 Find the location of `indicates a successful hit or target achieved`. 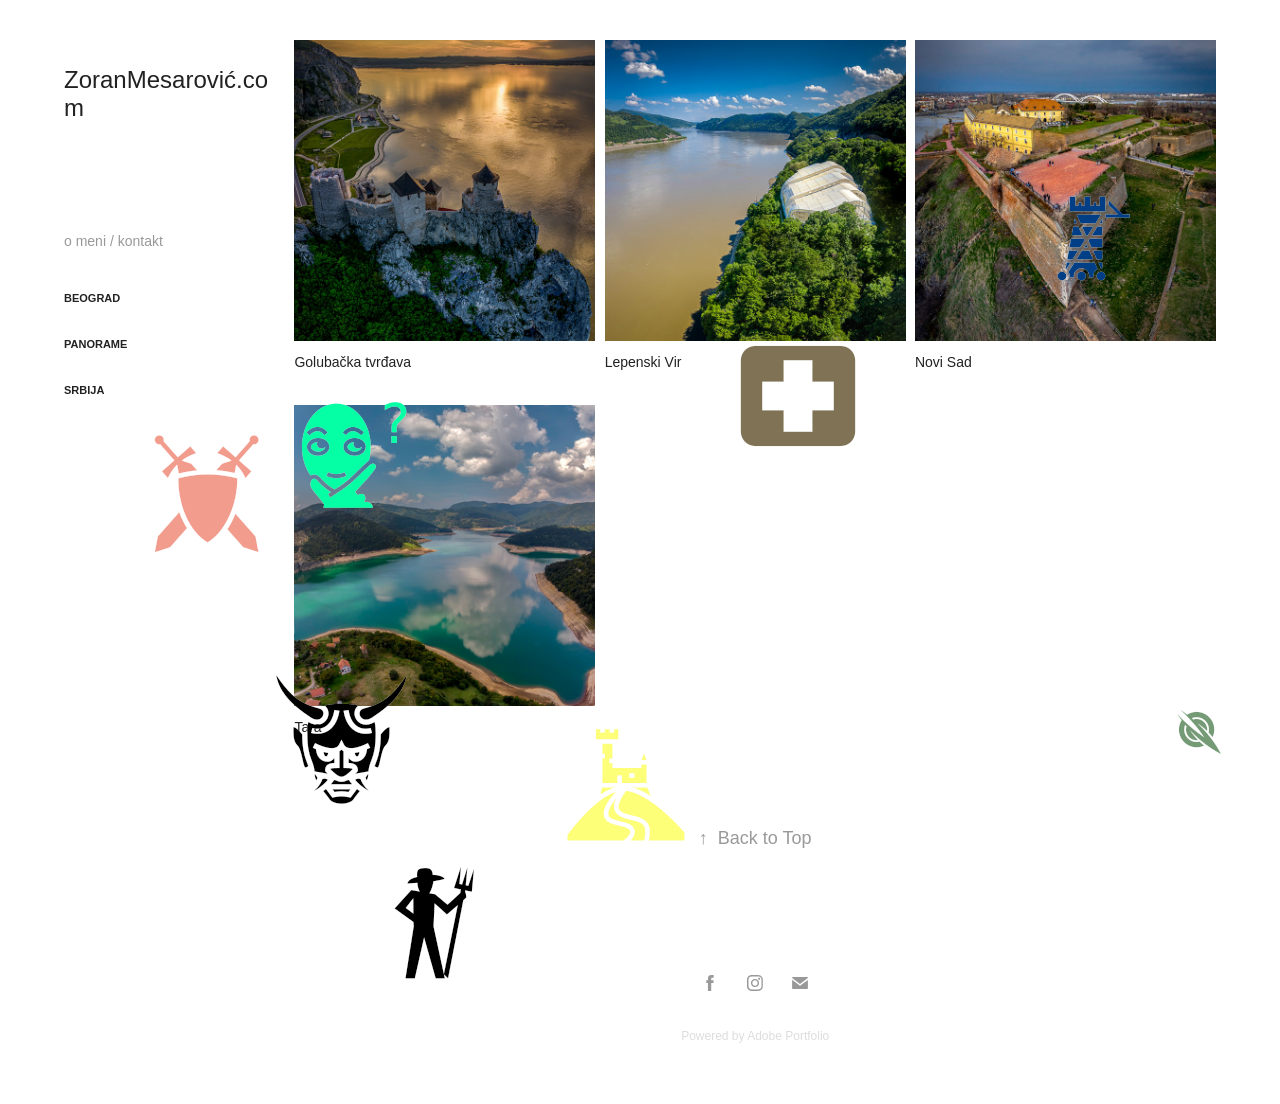

indicates a successful hit or target achieved is located at coordinates (1199, 732).